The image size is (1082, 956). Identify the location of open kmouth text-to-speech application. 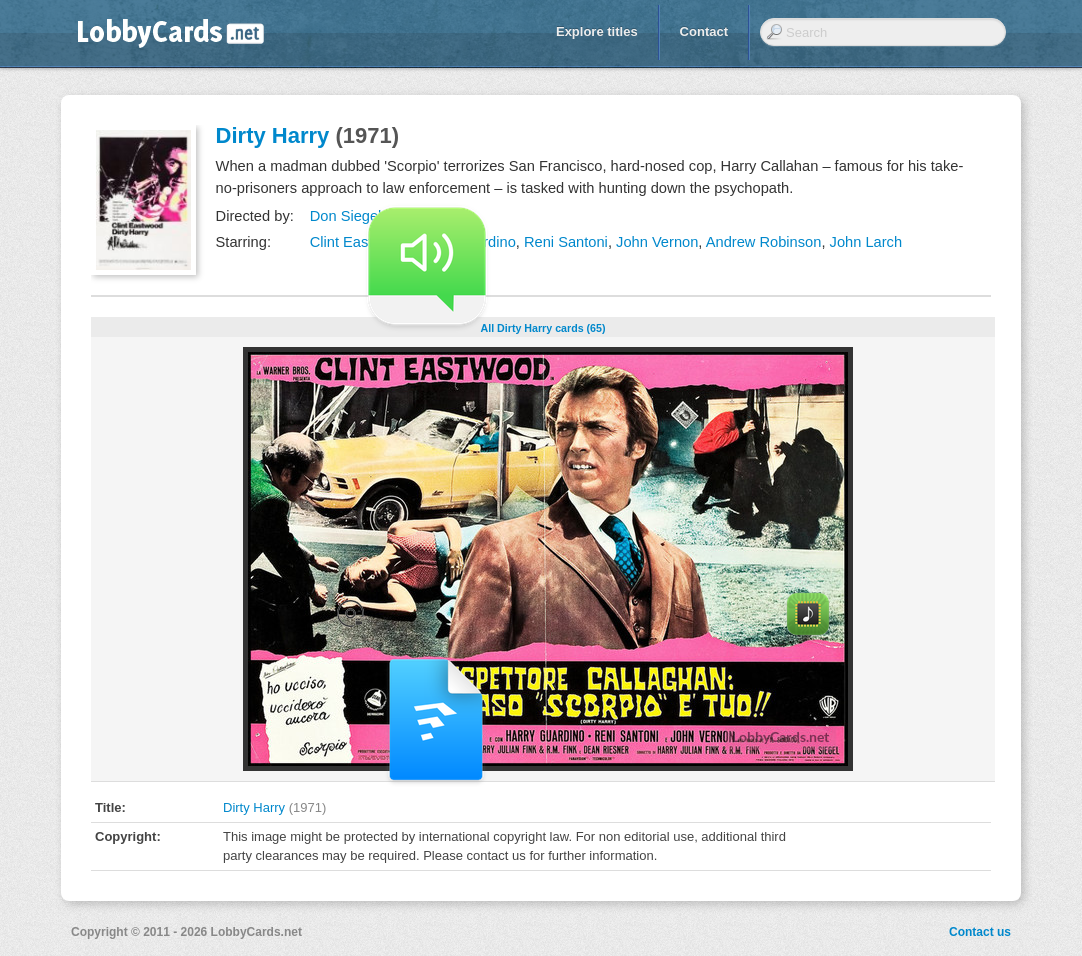
(427, 266).